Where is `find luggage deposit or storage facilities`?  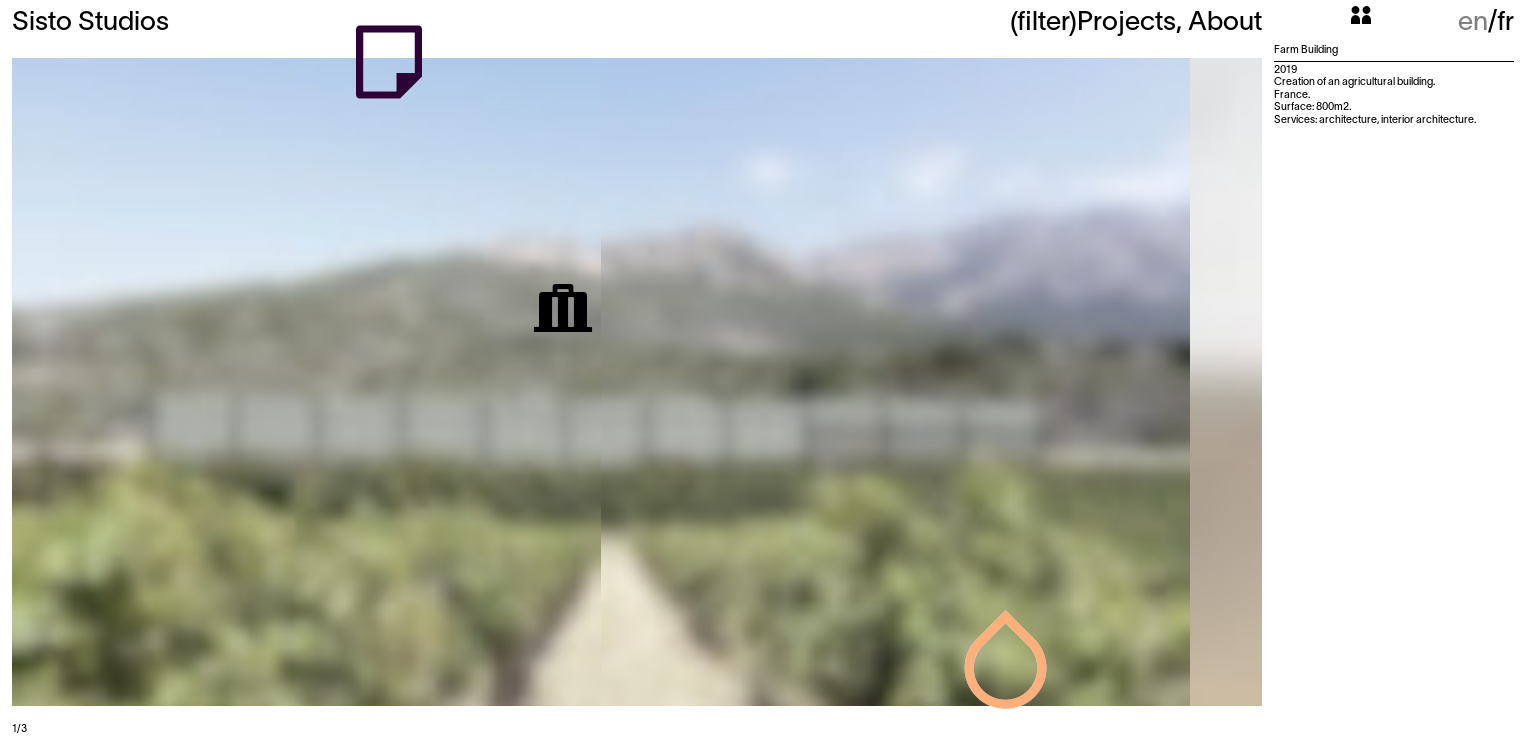
find luggage deposit or storage facilities is located at coordinates (563, 308).